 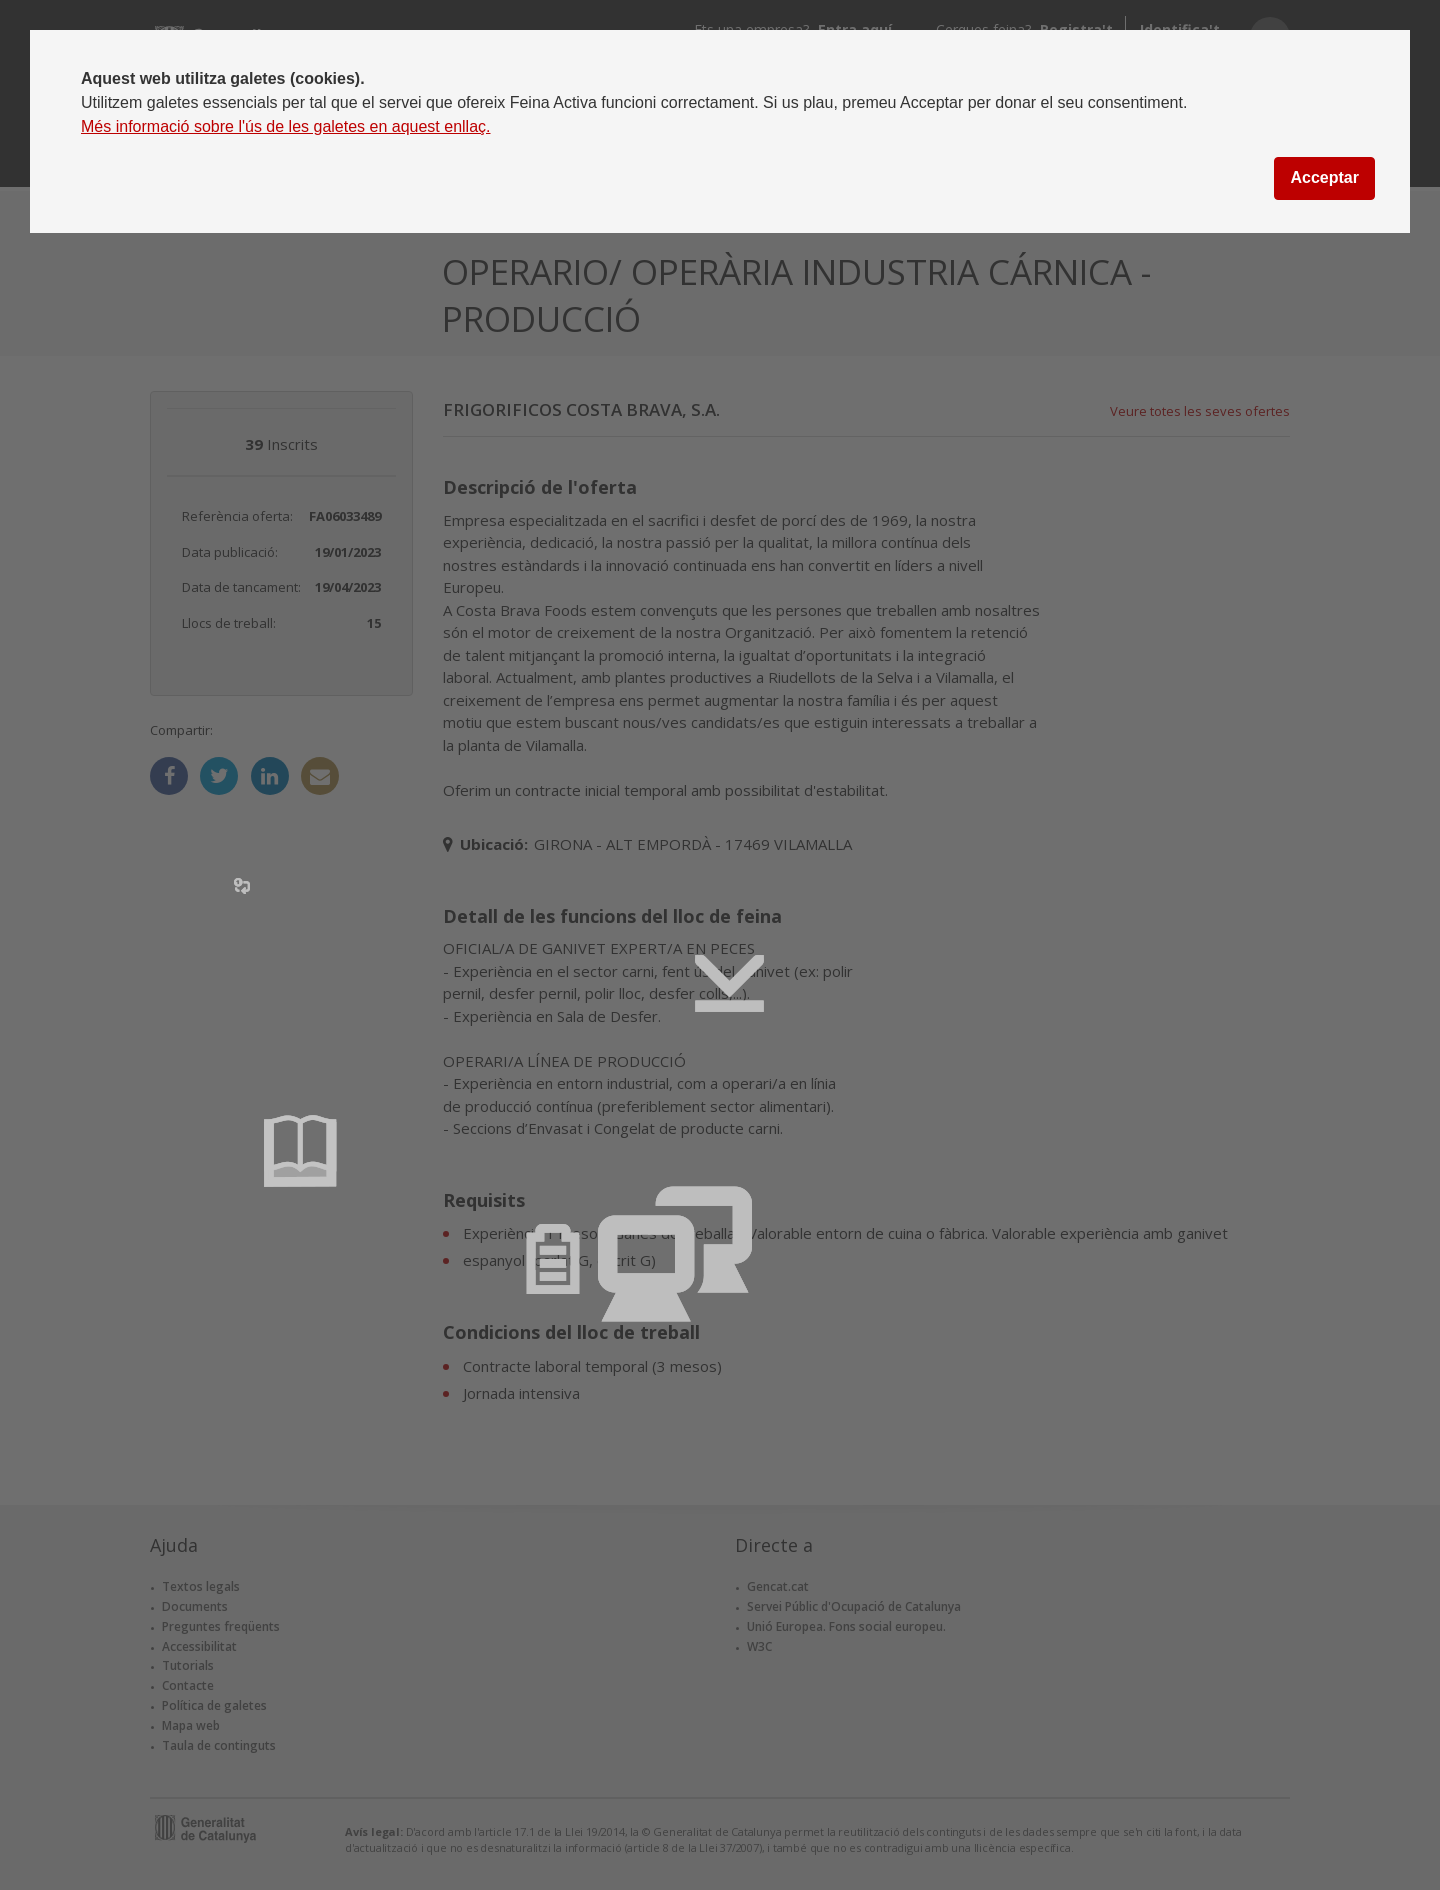 I want to click on access network preferences and settings, so click(x=675, y=1254).